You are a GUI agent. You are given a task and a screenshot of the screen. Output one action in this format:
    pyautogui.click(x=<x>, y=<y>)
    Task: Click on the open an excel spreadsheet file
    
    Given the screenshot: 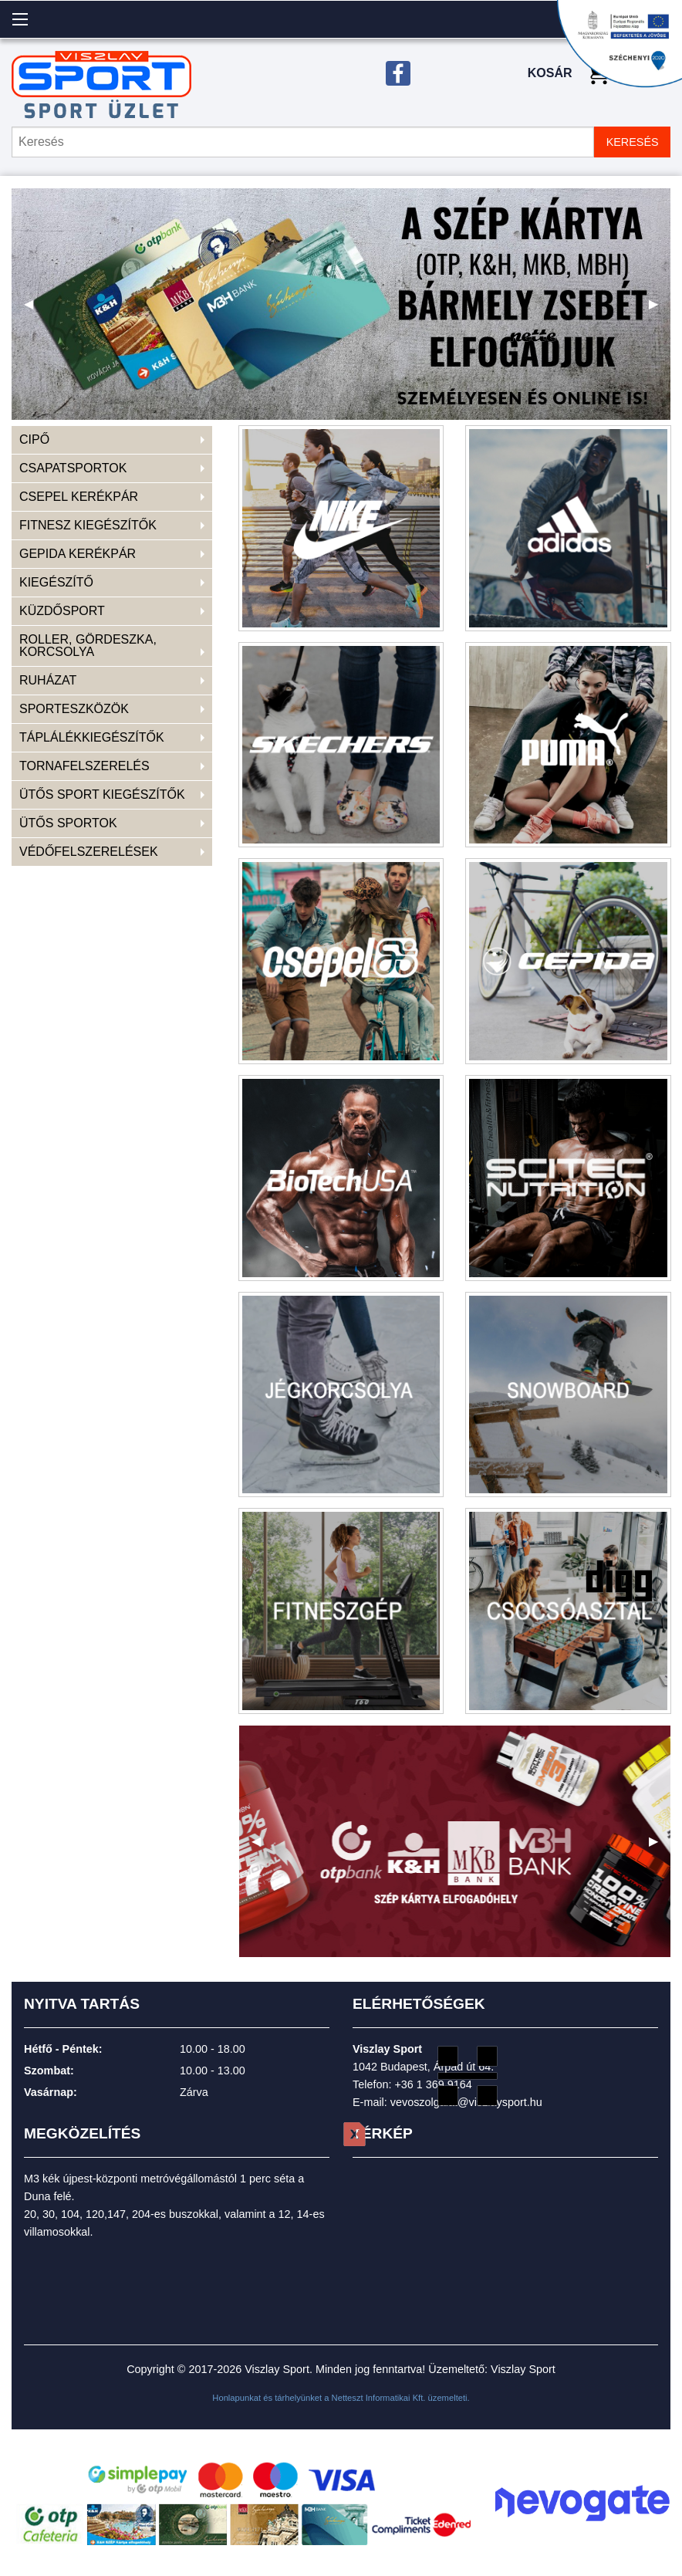 What is the action you would take?
    pyautogui.click(x=354, y=2134)
    